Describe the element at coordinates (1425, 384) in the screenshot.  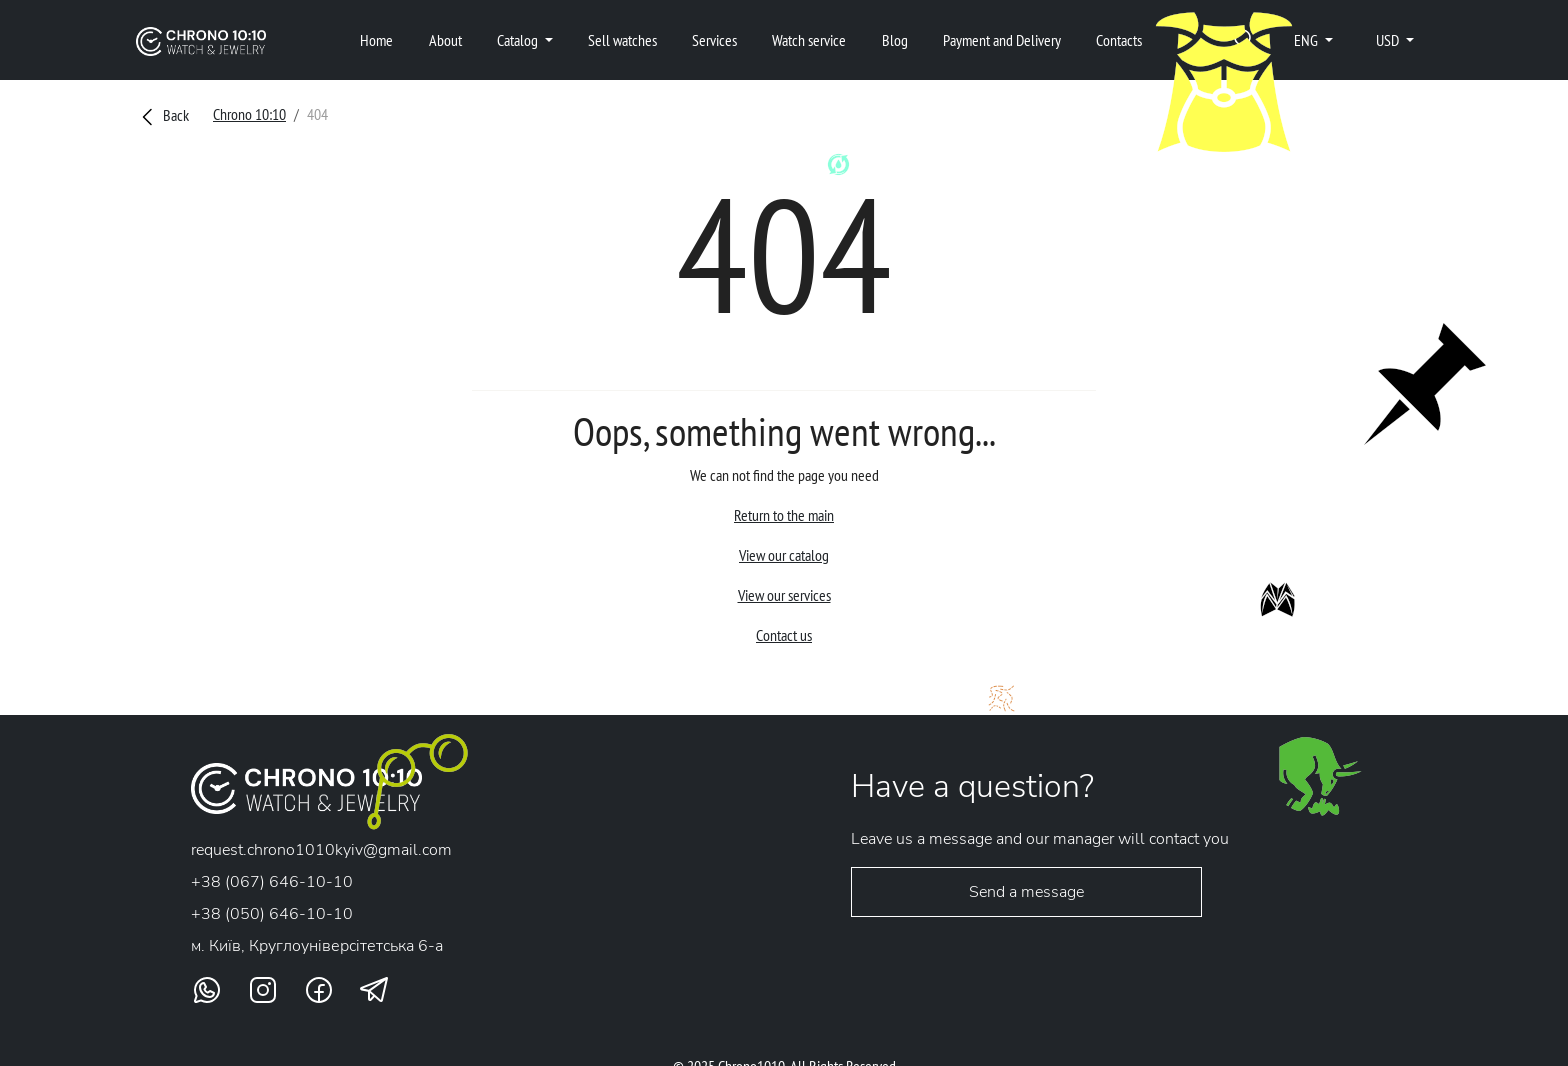
I see `pin an item to keep it visible` at that location.